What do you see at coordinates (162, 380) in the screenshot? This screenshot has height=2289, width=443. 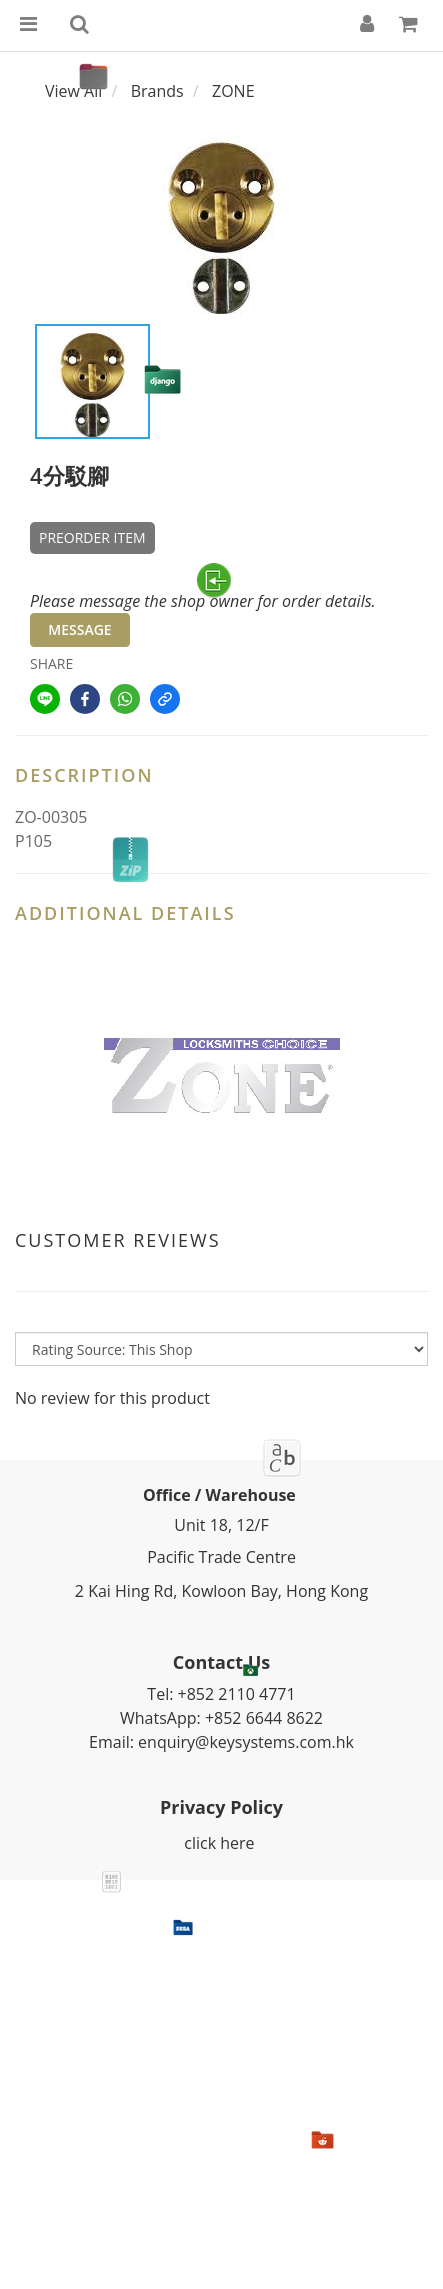 I see `open django project folder` at bounding box center [162, 380].